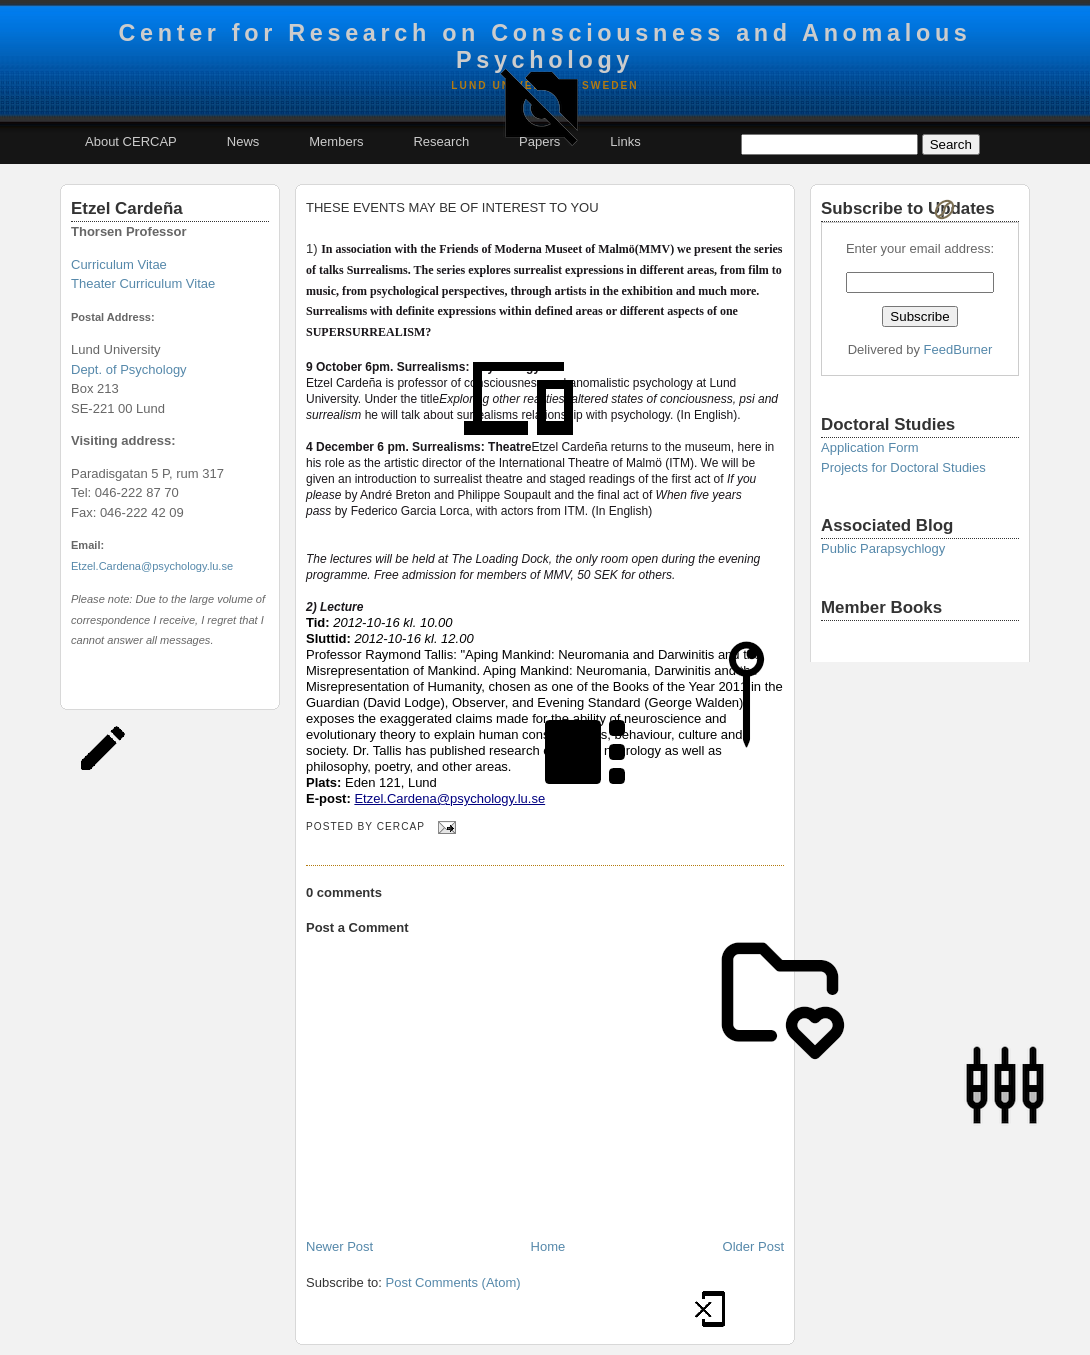  Describe the element at coordinates (746, 694) in the screenshot. I see `pin a location on the map` at that location.